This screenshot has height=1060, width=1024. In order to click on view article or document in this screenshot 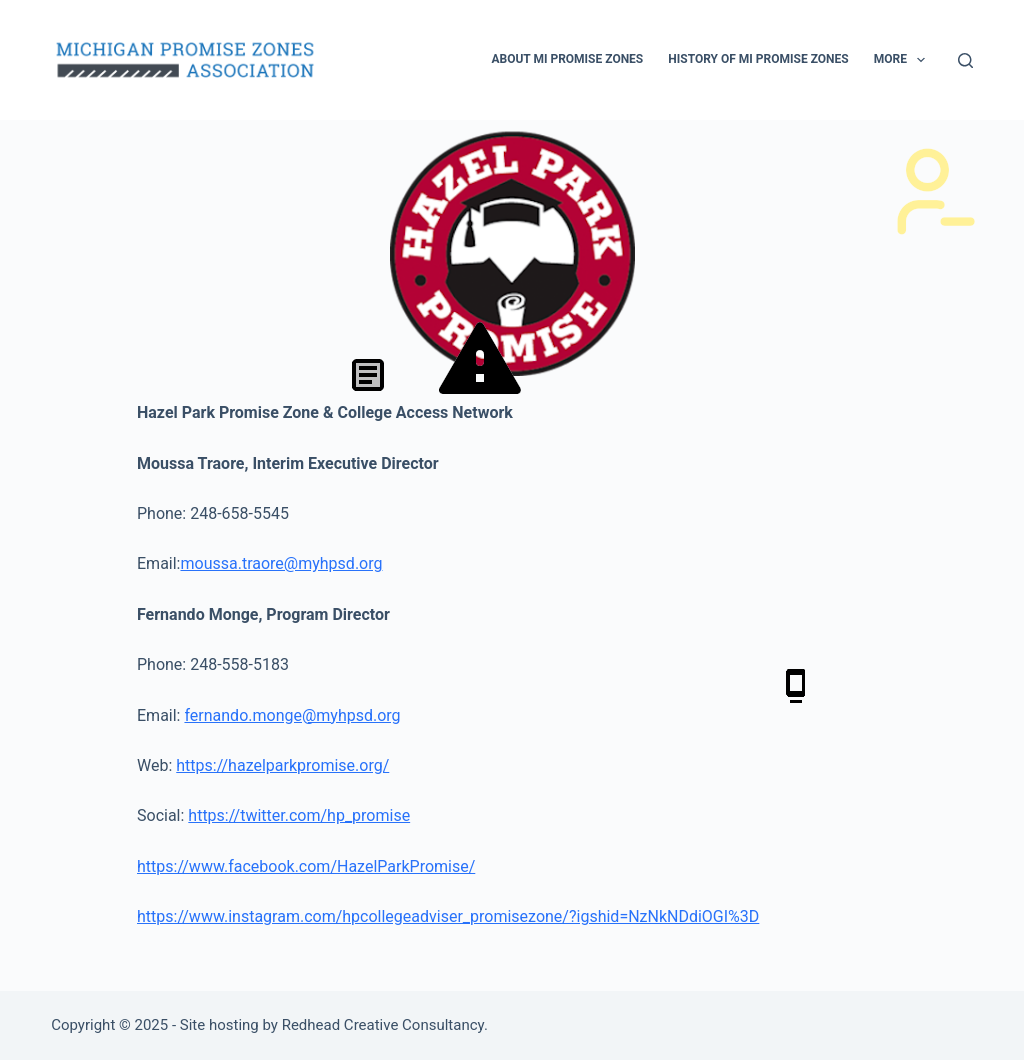, I will do `click(368, 375)`.